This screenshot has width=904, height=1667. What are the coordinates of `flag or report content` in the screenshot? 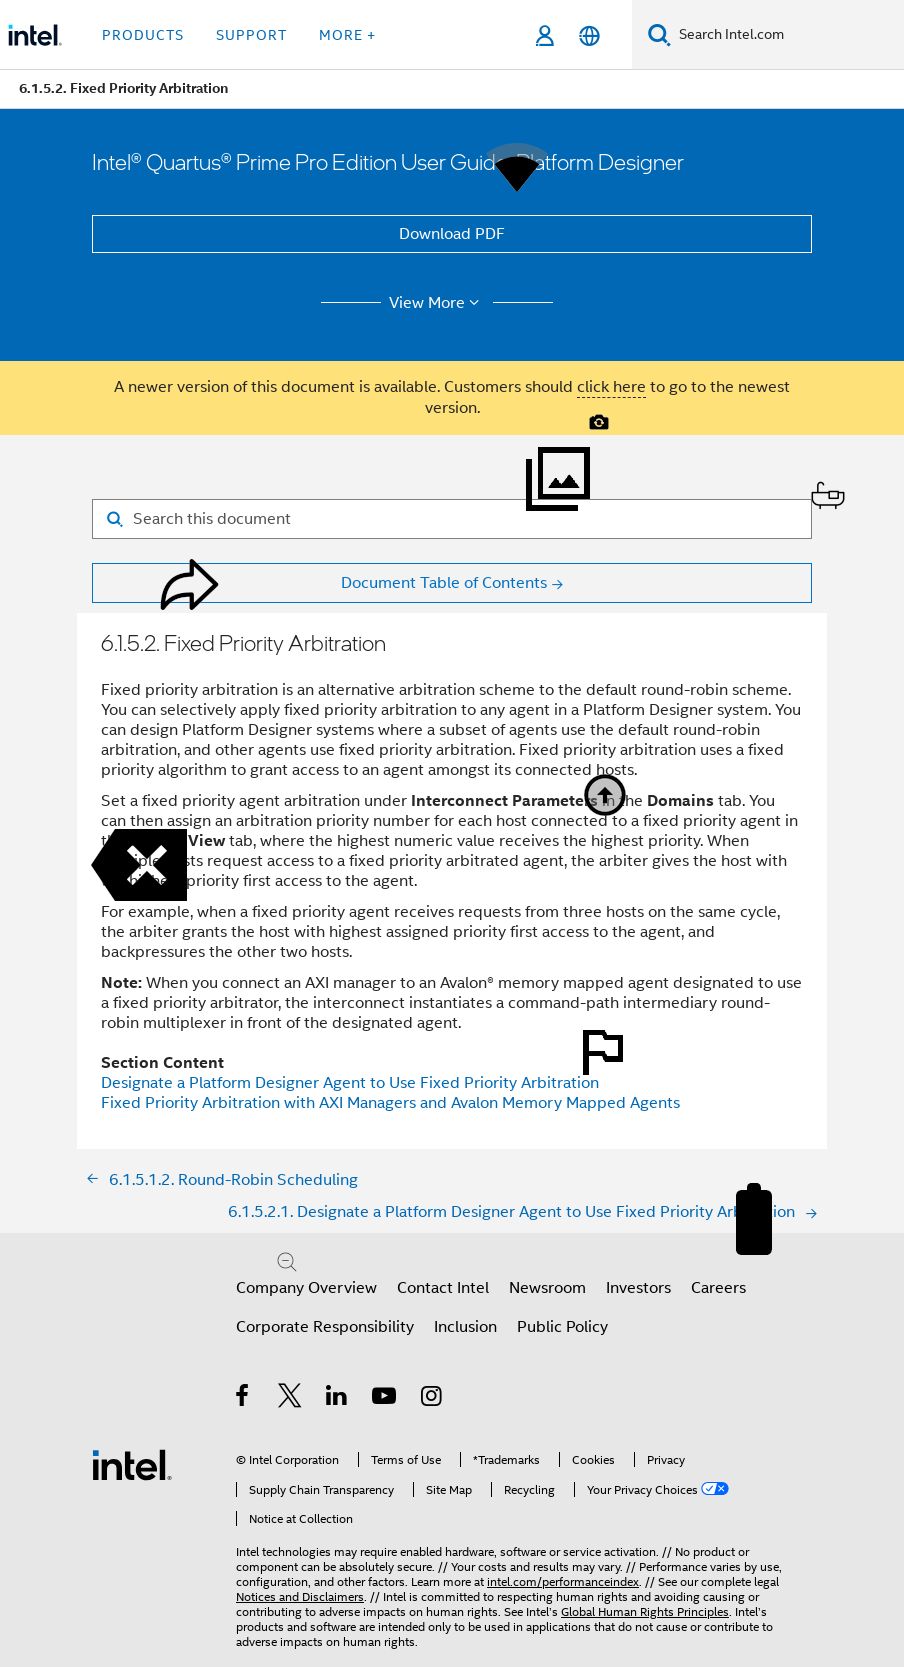 It's located at (602, 1051).